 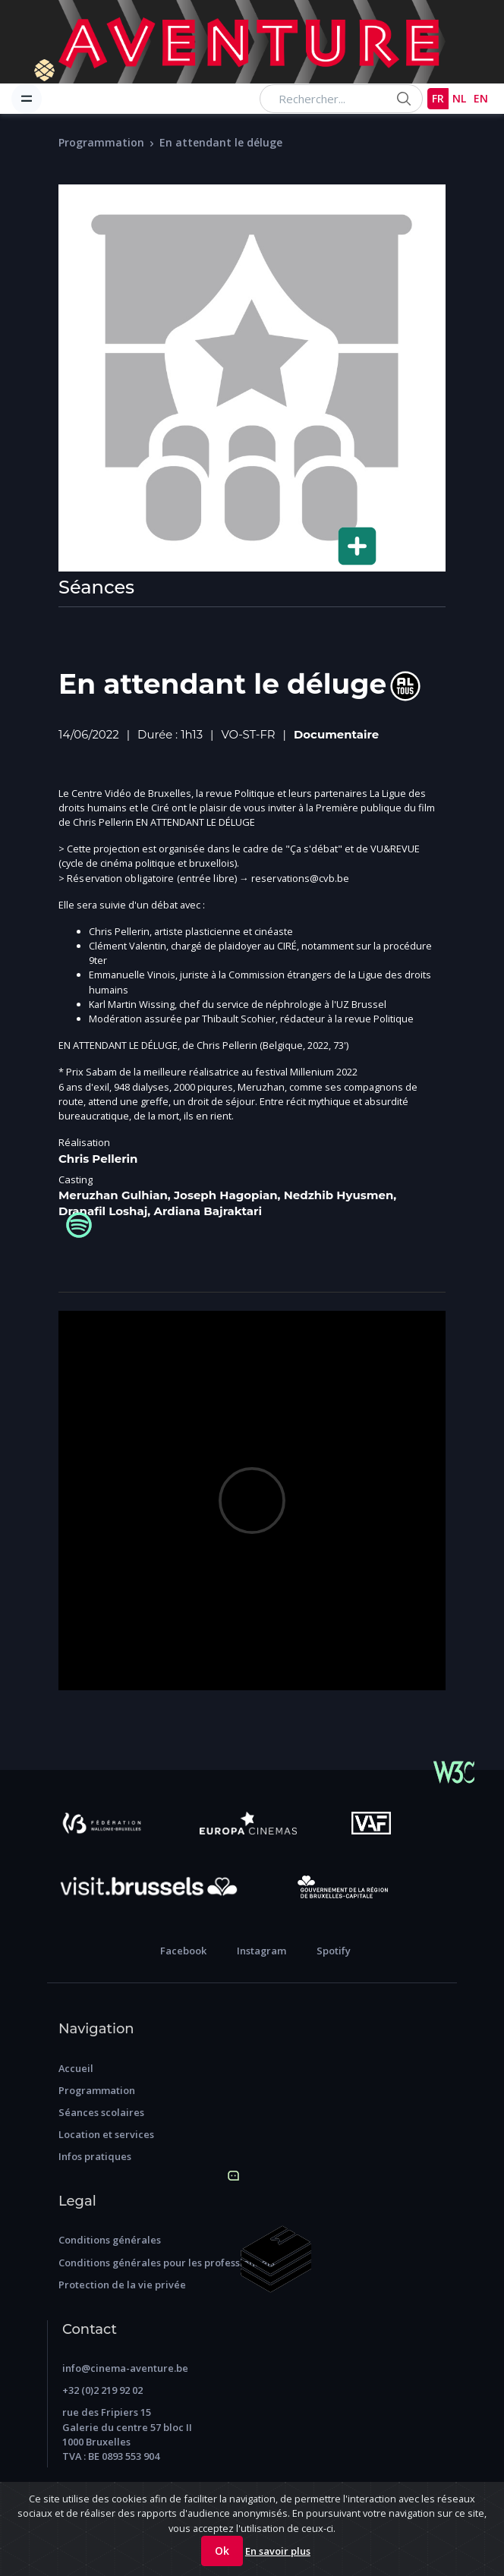 I want to click on open Spotify, so click(x=79, y=1225).